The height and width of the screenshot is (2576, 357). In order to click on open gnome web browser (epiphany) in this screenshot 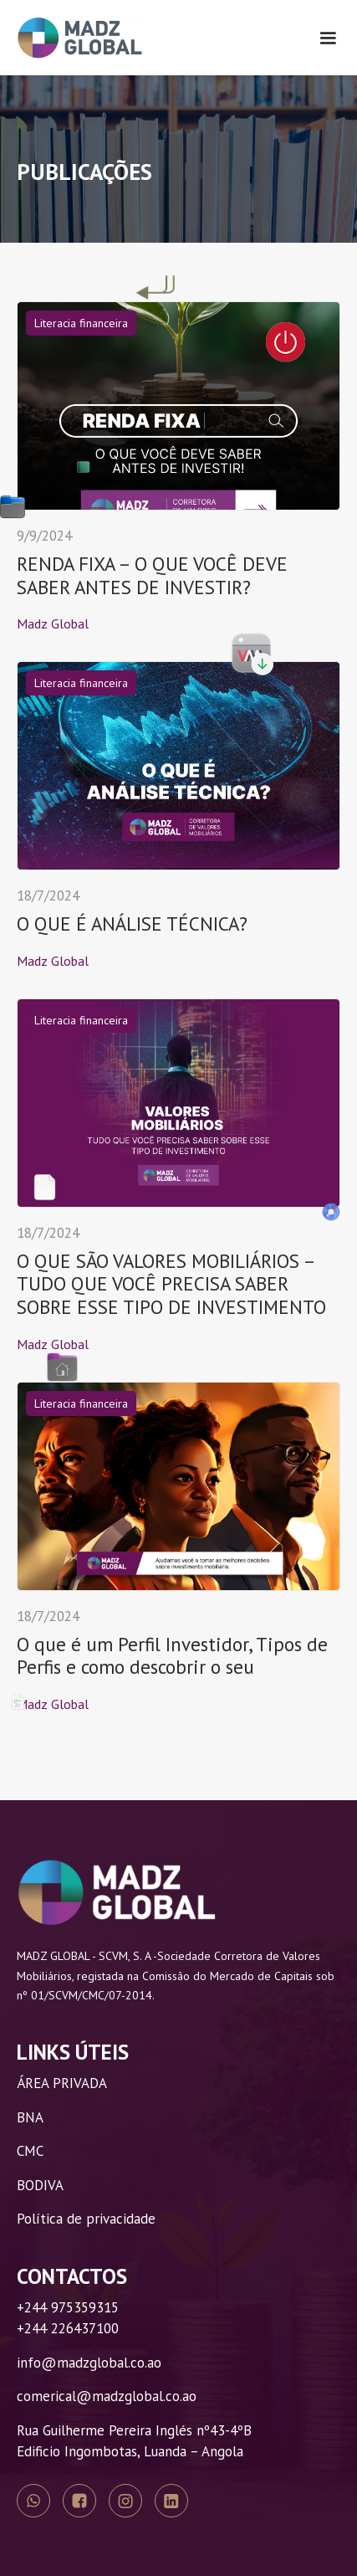, I will do `click(331, 1212)`.